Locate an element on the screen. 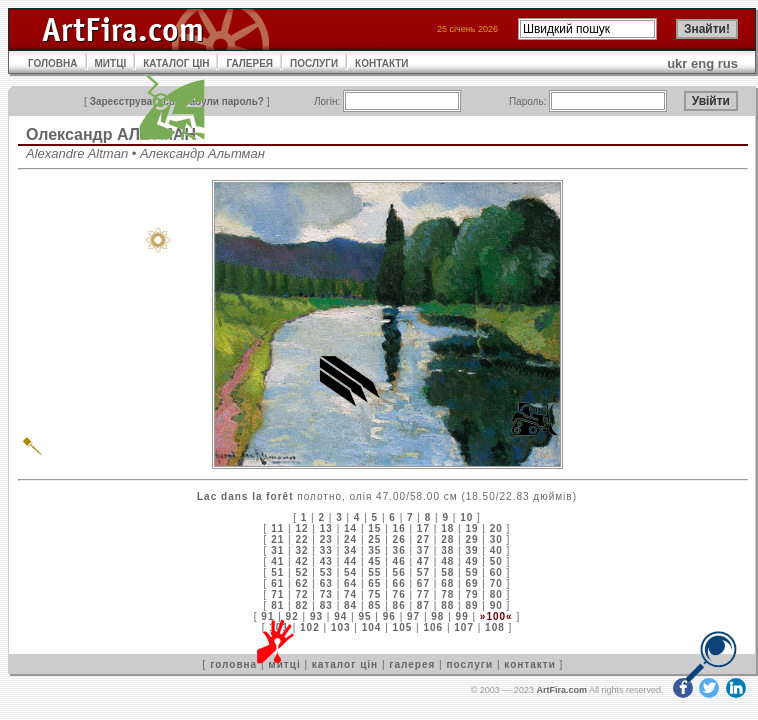  decorative design element or divider is located at coordinates (158, 240).